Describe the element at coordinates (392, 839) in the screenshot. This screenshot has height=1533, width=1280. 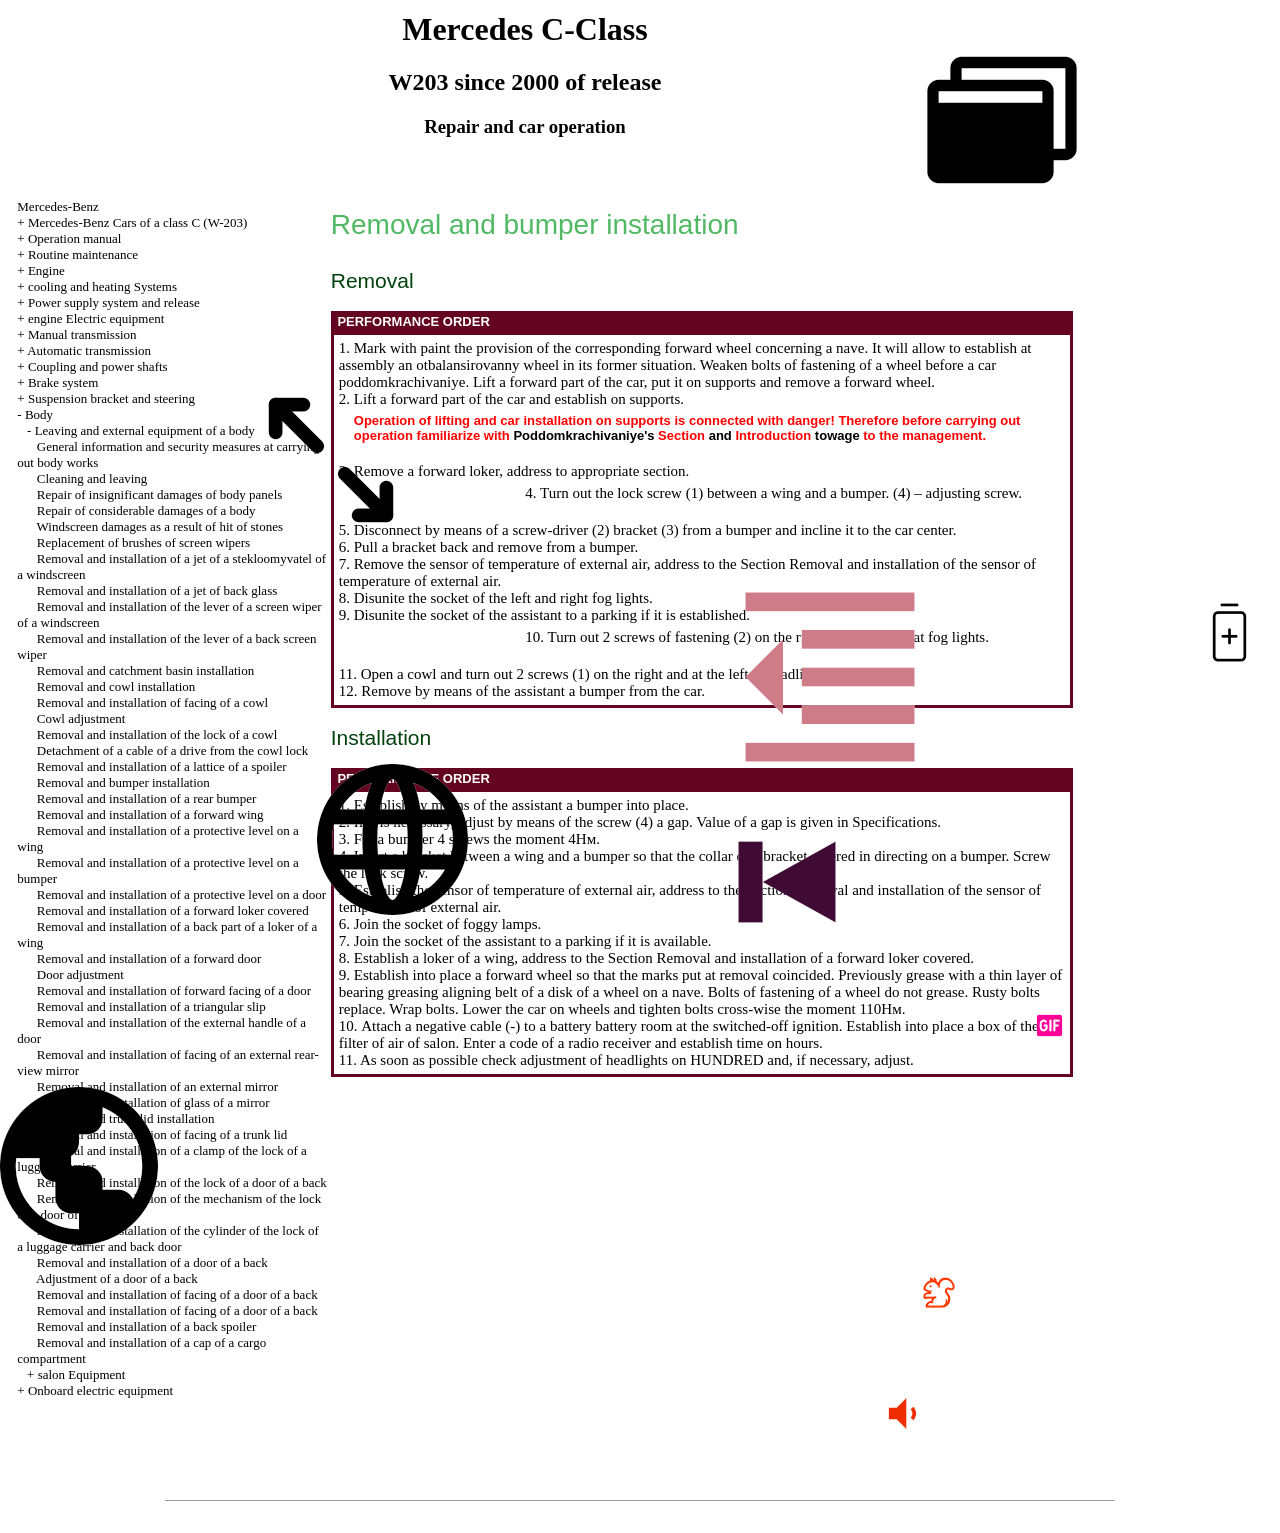
I see `access internet or network settings` at that location.